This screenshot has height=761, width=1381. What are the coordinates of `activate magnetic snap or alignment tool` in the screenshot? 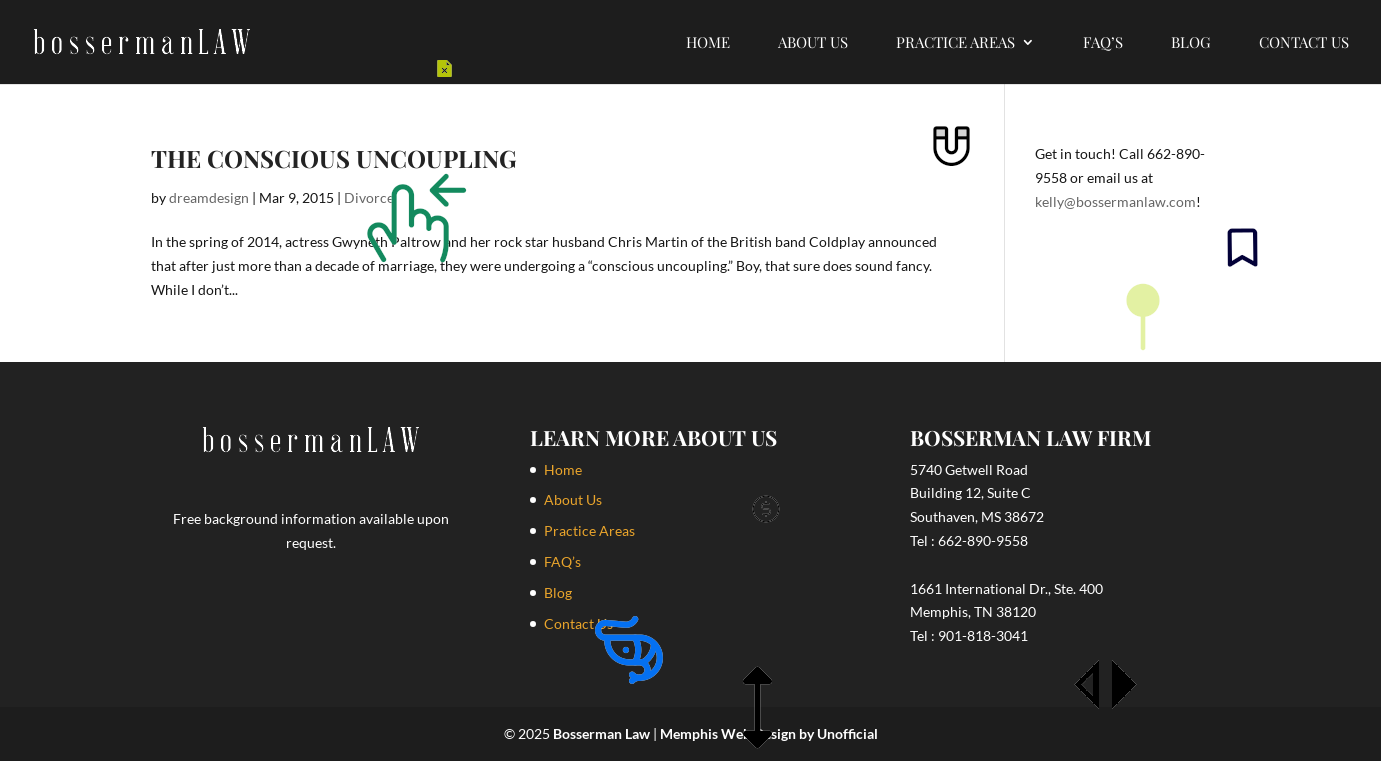 It's located at (951, 144).